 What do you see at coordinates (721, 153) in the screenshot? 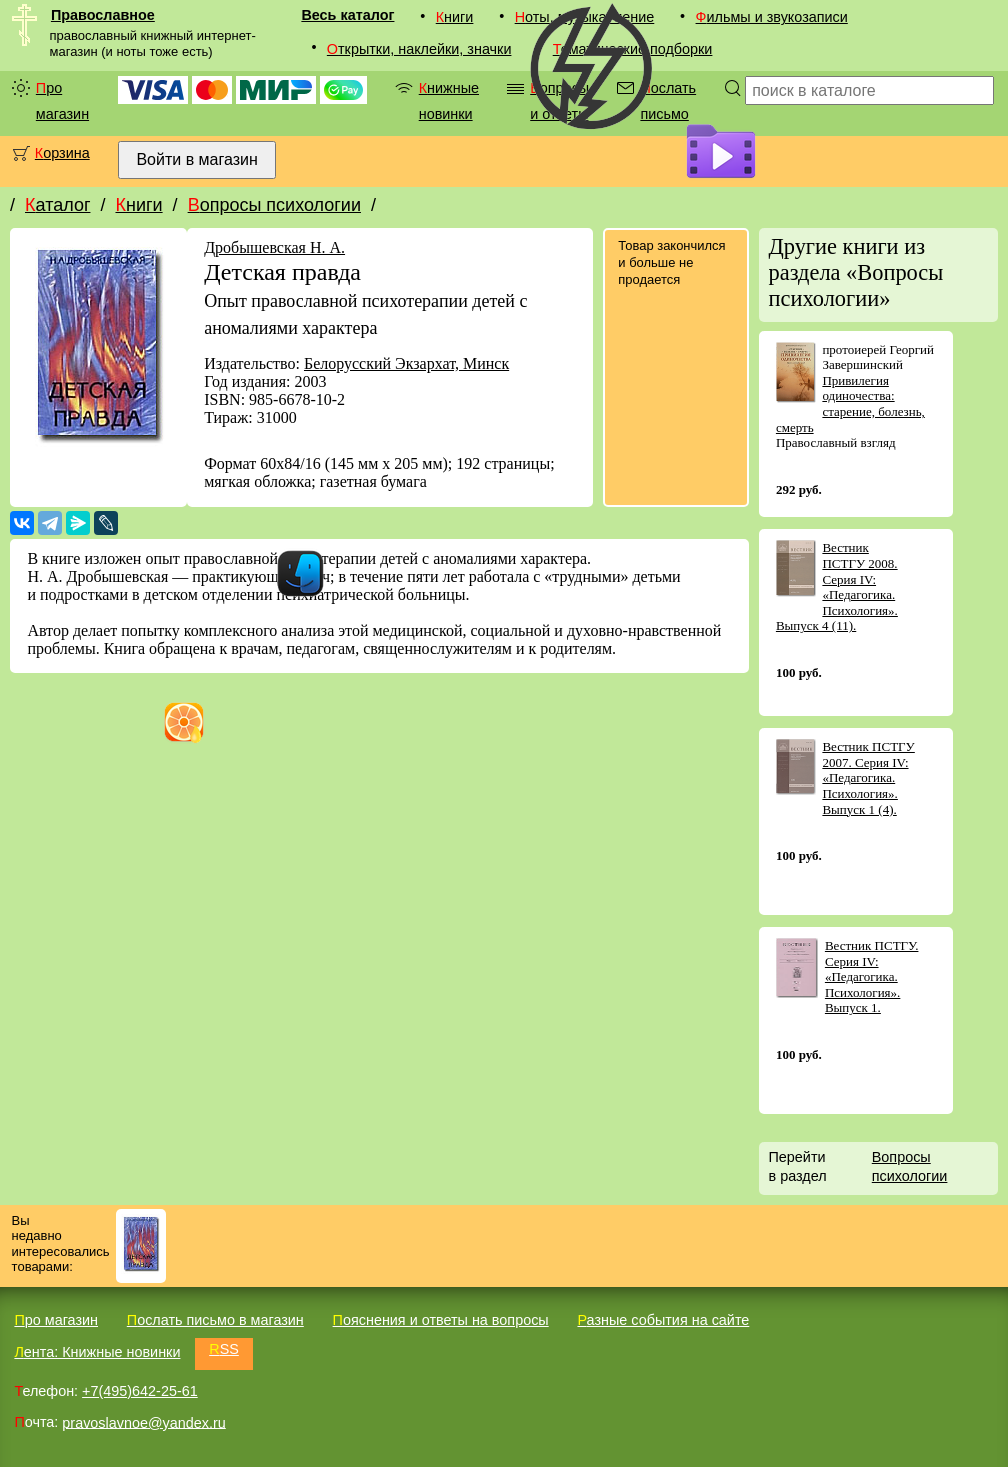
I see `open your videos folder` at bounding box center [721, 153].